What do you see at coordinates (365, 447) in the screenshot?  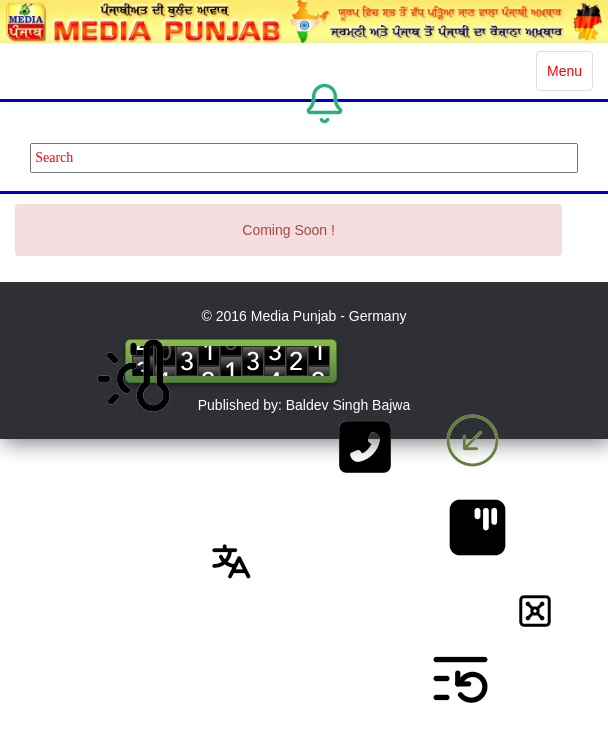 I see `tap to make a phone call` at bounding box center [365, 447].